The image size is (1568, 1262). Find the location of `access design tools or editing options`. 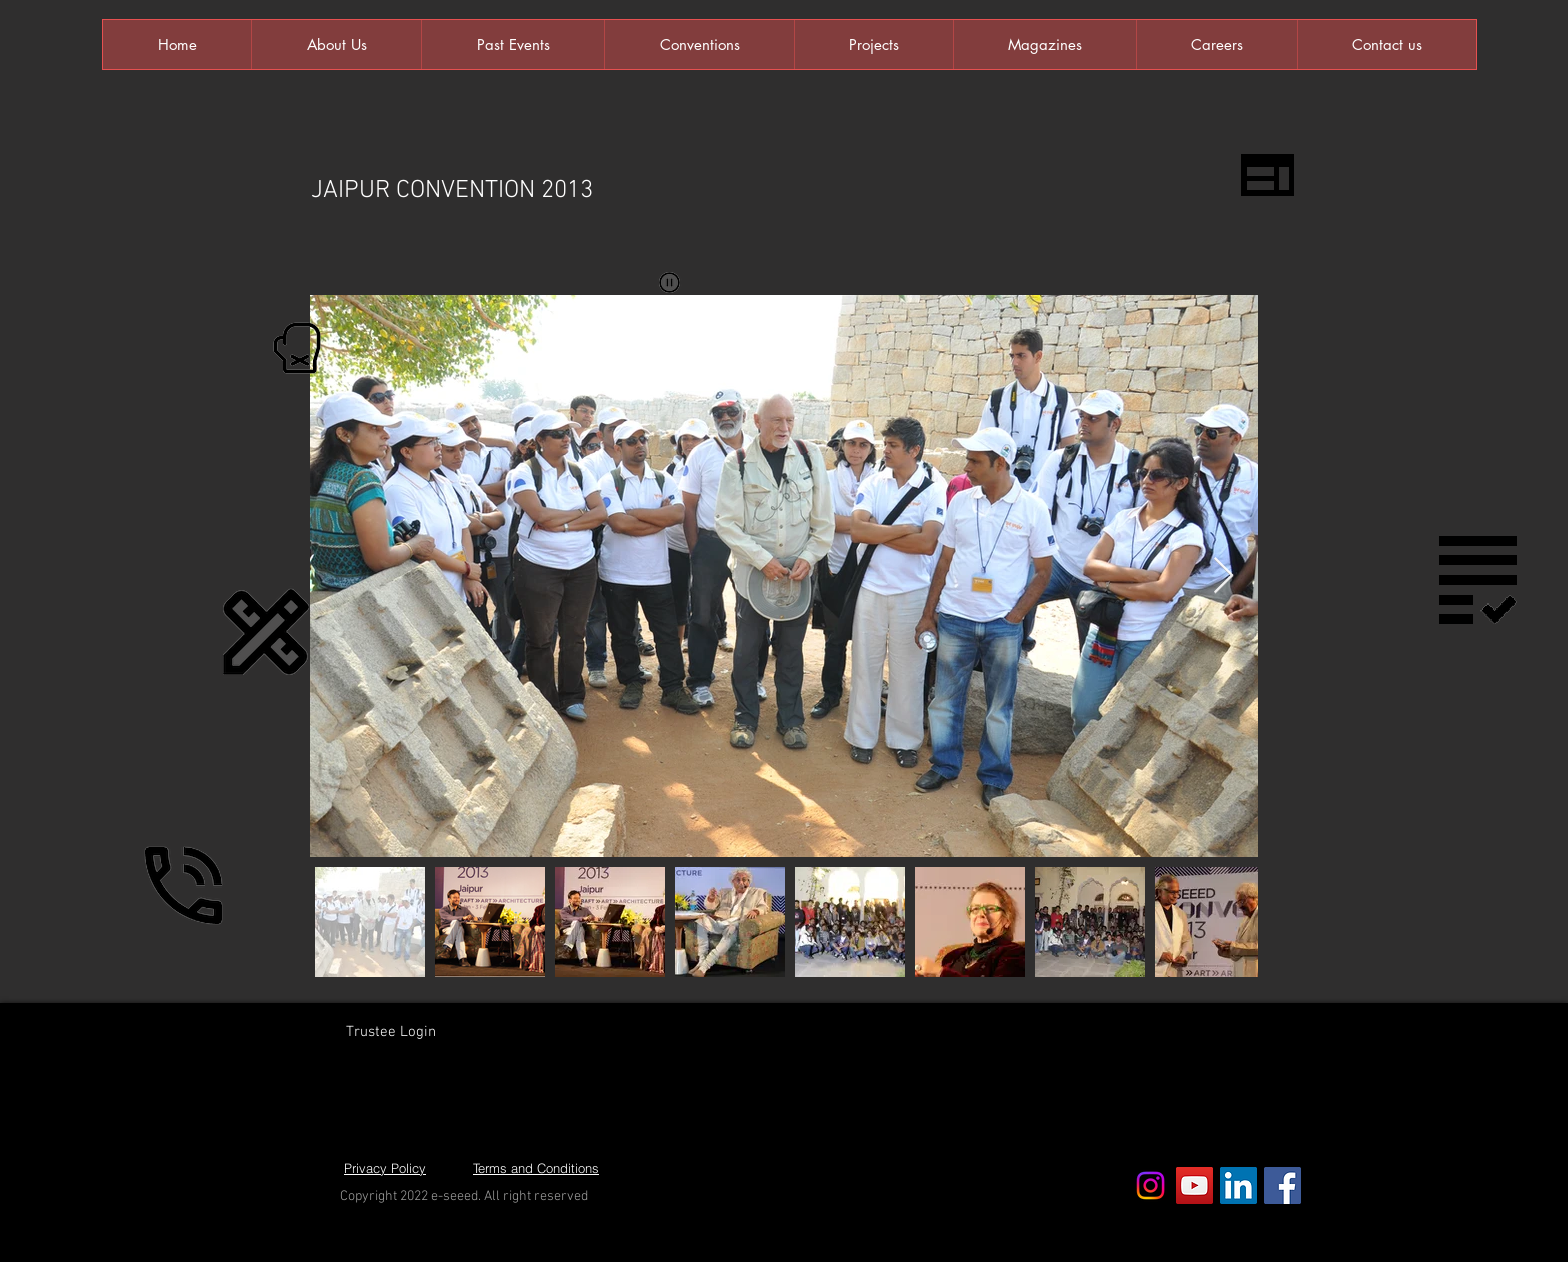

access design tools or editing options is located at coordinates (265, 632).